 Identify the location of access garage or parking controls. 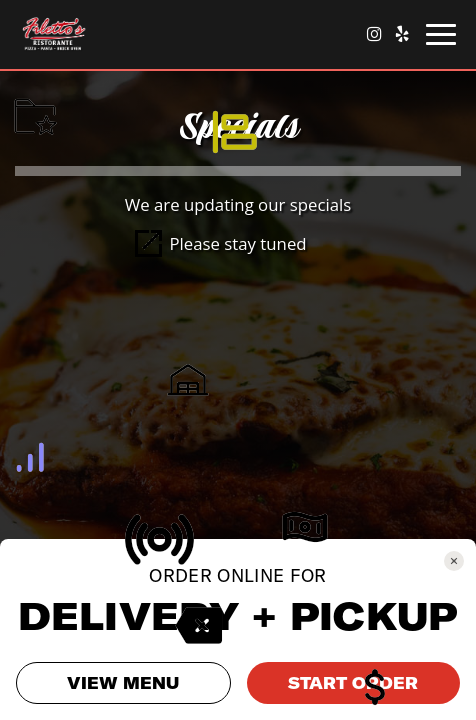
(188, 382).